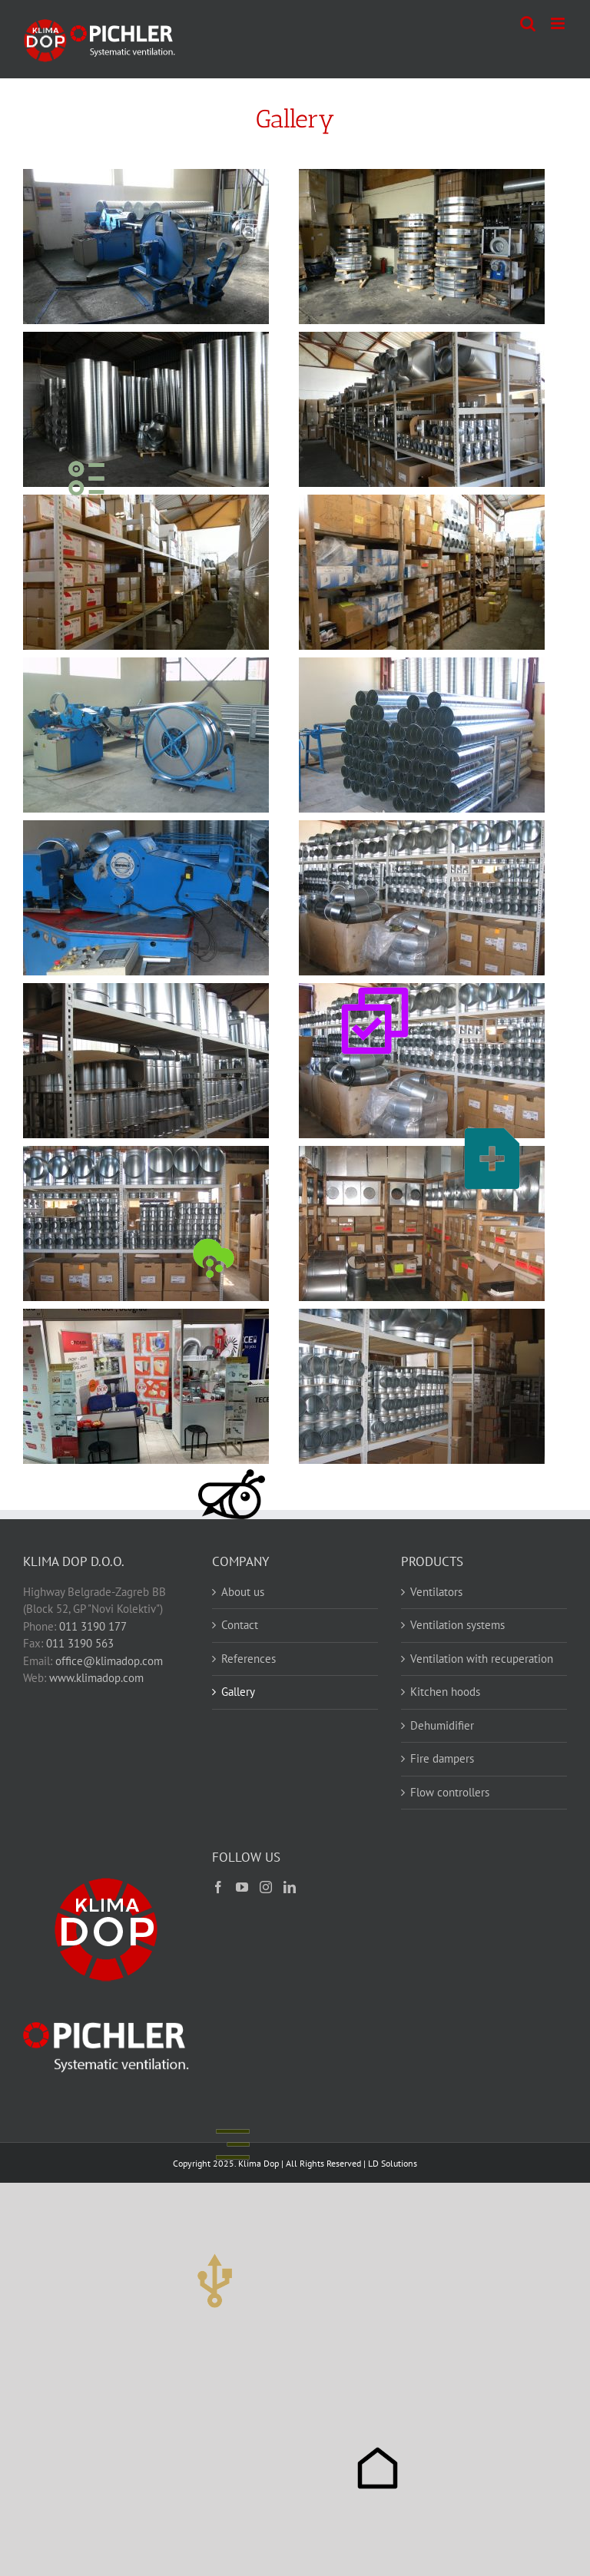  What do you see at coordinates (214, 1257) in the screenshot?
I see `indicates hail weather conditions` at bounding box center [214, 1257].